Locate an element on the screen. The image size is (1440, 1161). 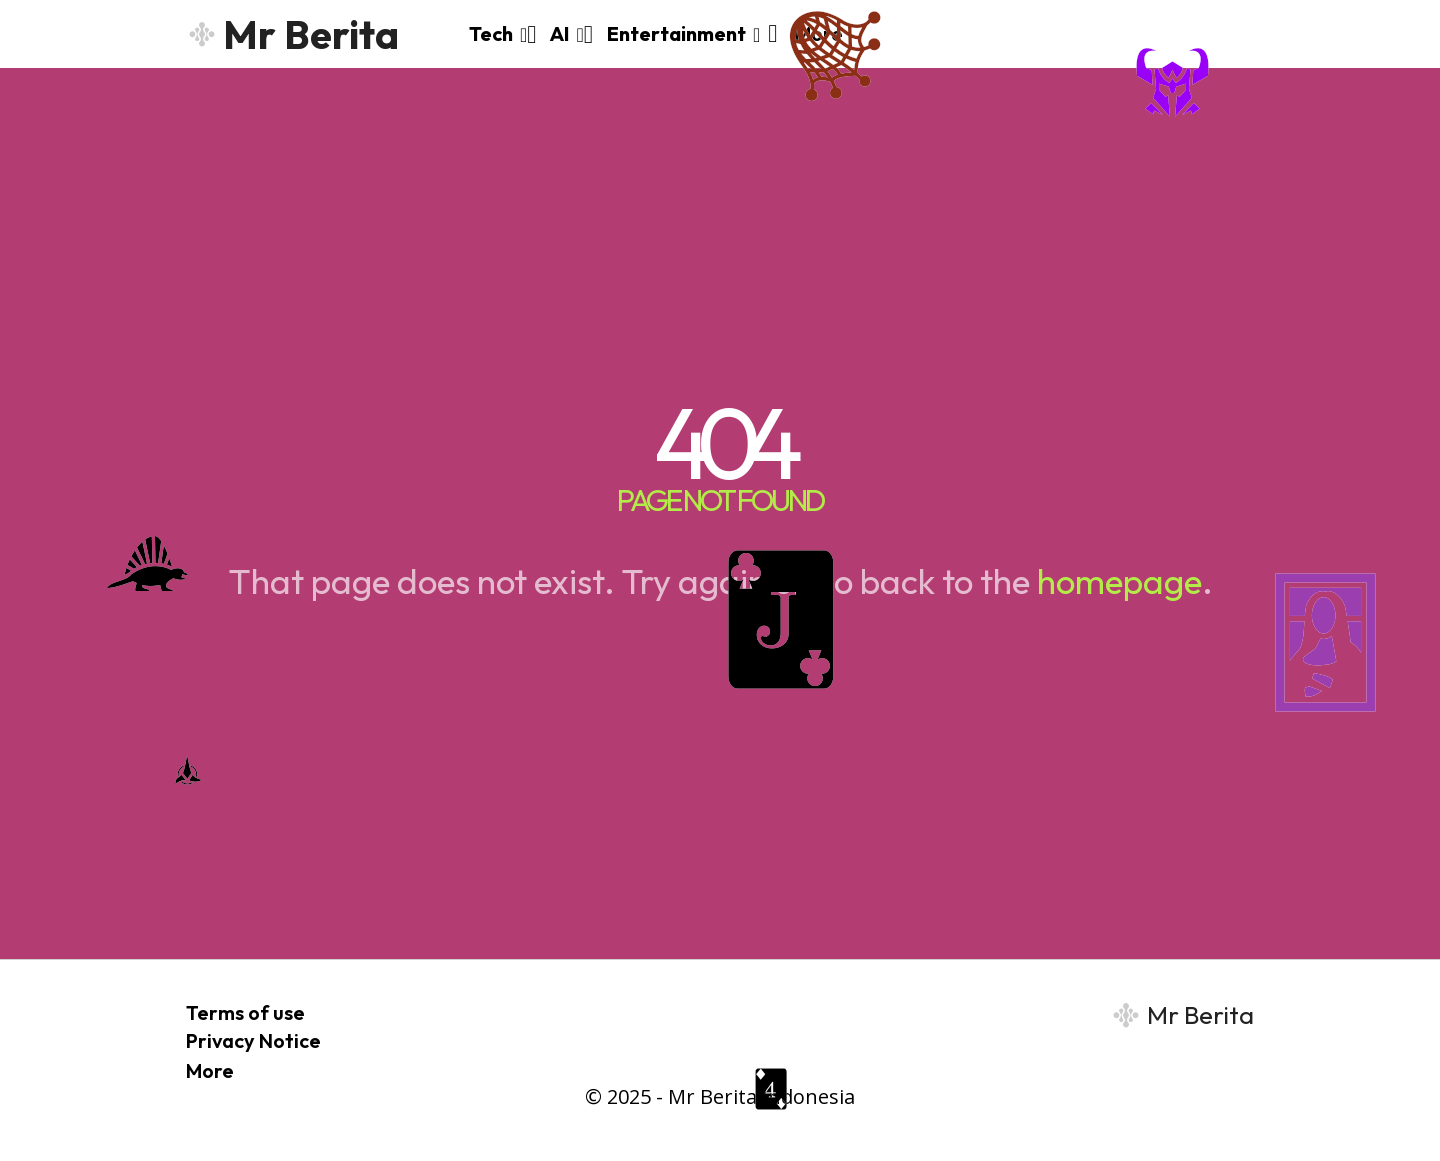
fishing net tool or equipment in a game is located at coordinates (835, 56).